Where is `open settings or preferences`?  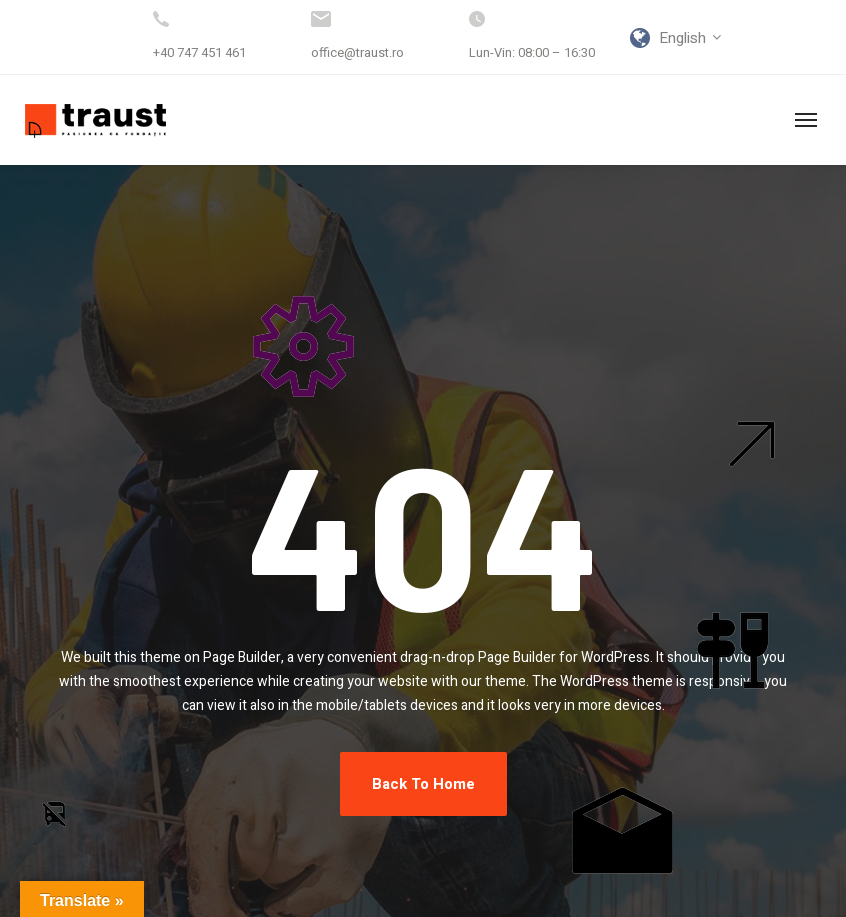
open settings or preferences is located at coordinates (303, 346).